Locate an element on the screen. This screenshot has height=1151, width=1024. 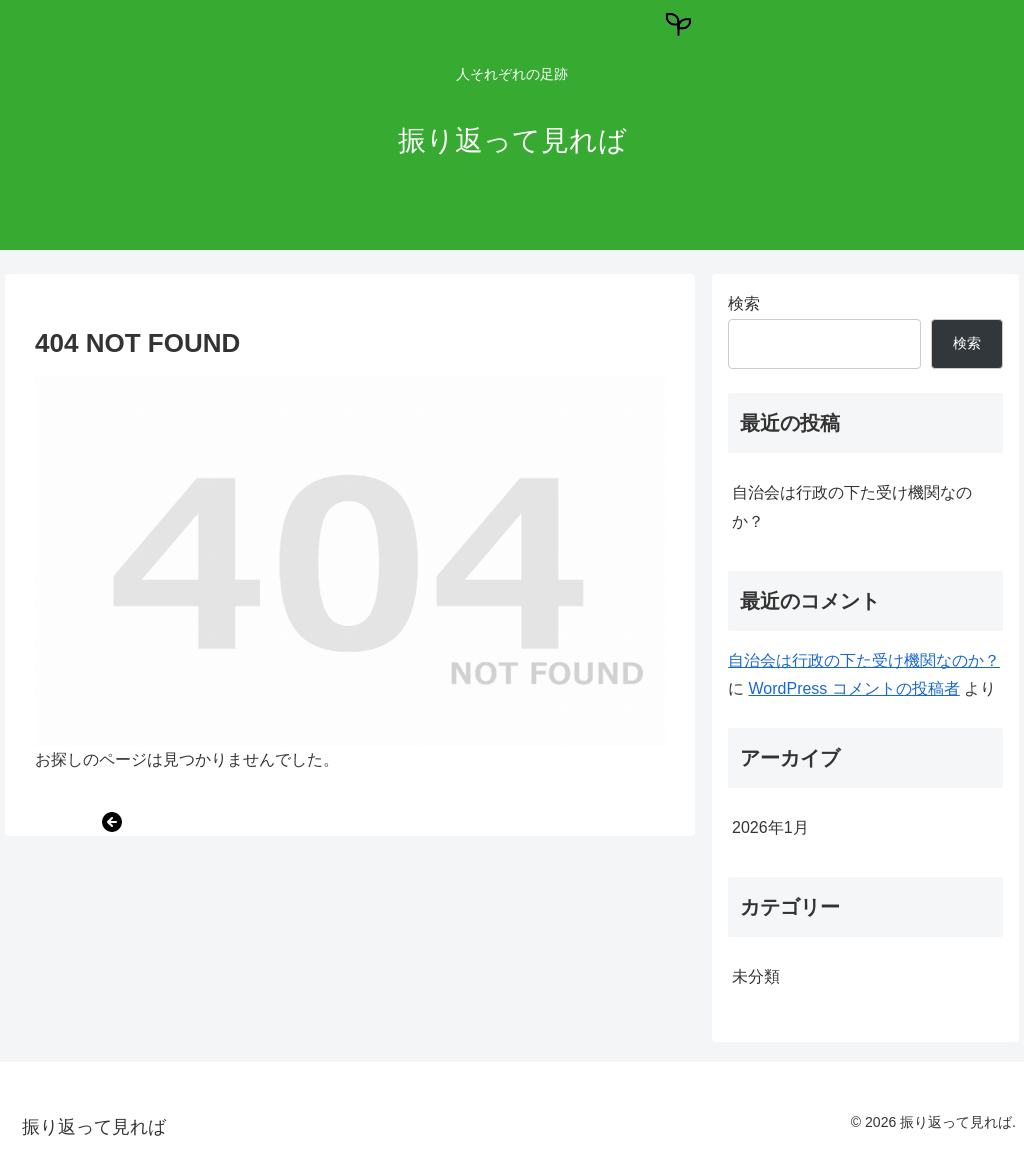
go back to the previous page is located at coordinates (112, 822).